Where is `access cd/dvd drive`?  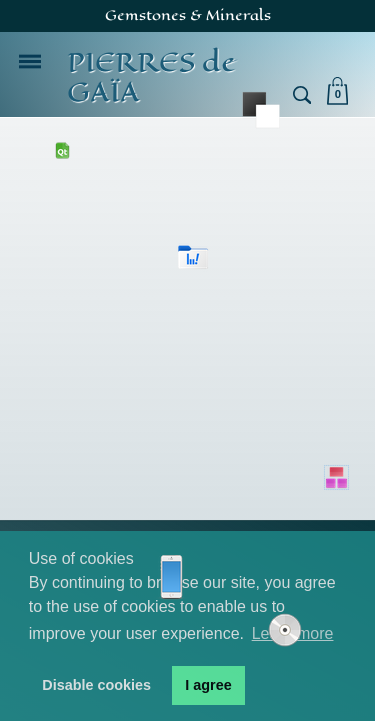
access cd/dvd drive is located at coordinates (285, 630).